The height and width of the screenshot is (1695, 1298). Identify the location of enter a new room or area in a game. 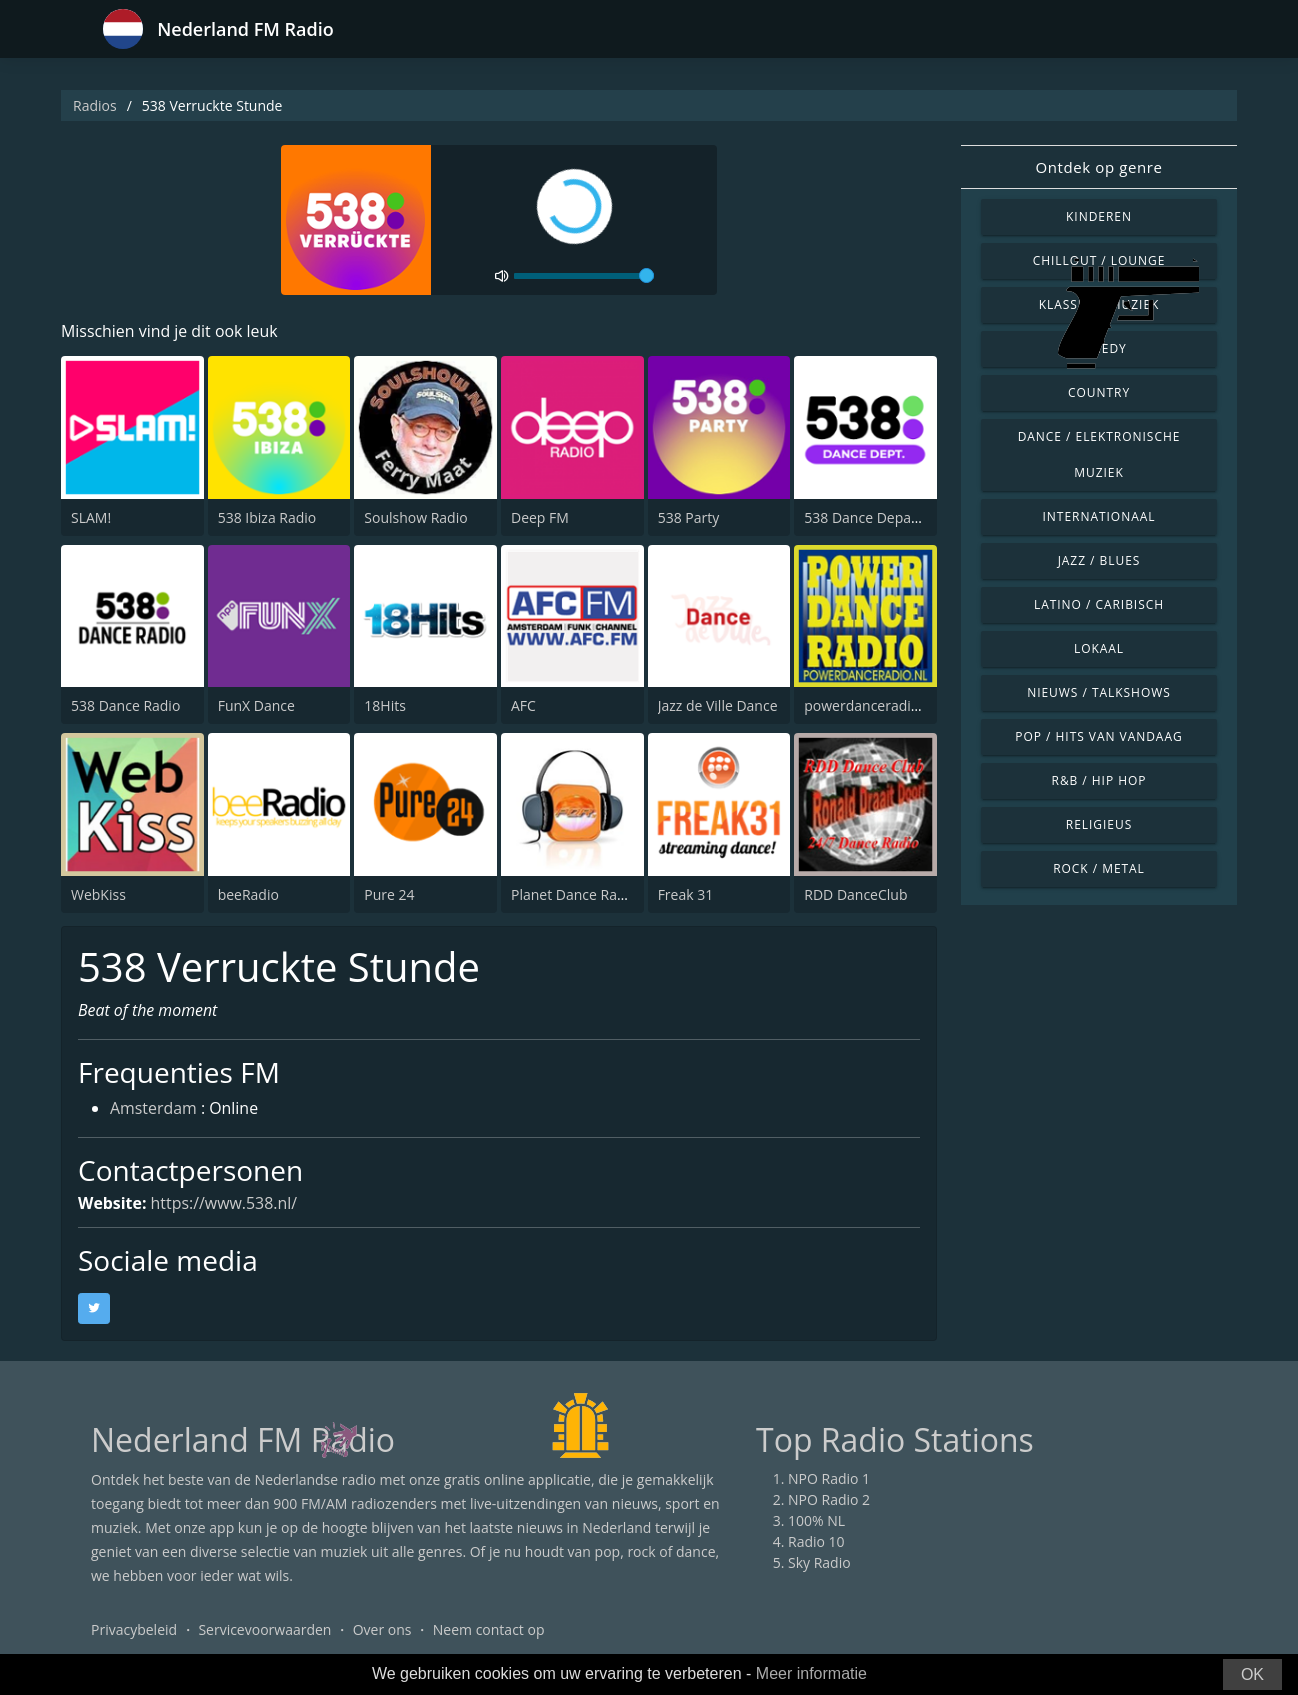
(580, 1425).